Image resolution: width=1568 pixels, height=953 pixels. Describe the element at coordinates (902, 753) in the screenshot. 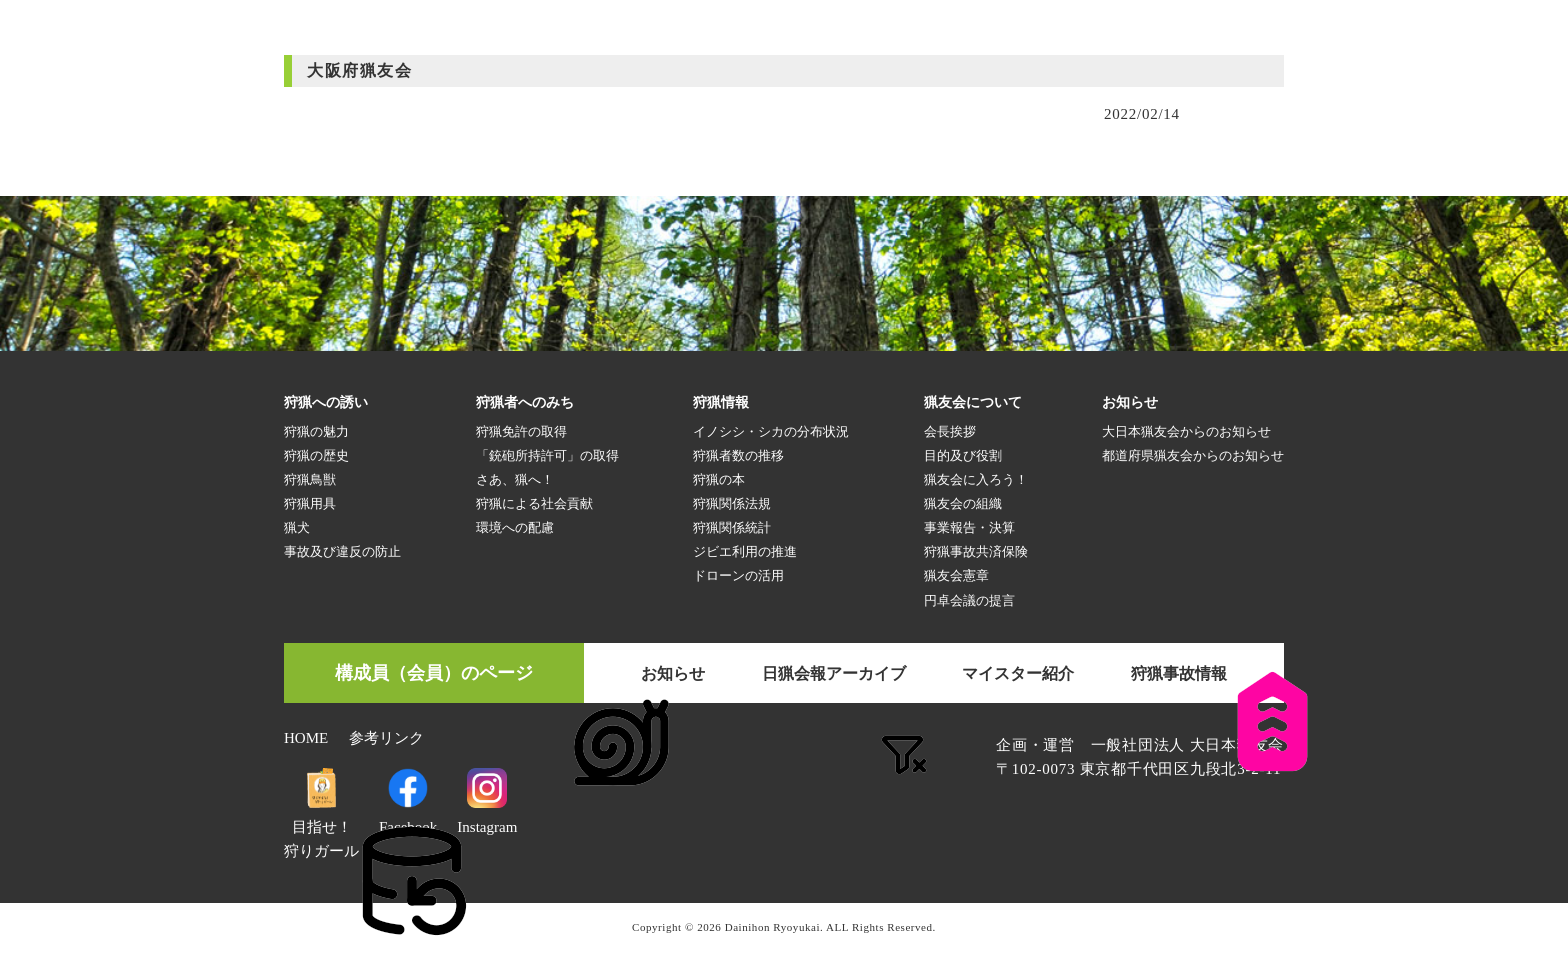

I see `clear all filters` at that location.